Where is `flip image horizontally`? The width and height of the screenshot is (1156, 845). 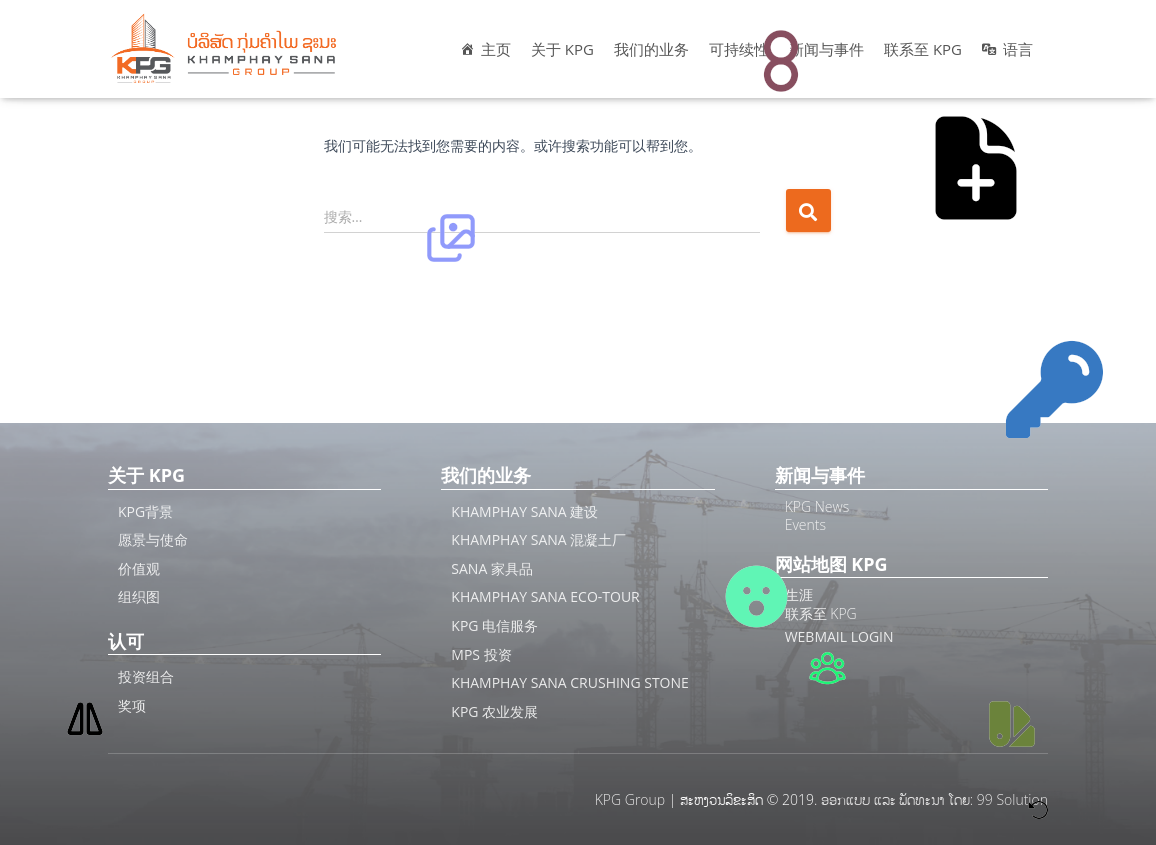
flip image horizontally is located at coordinates (85, 720).